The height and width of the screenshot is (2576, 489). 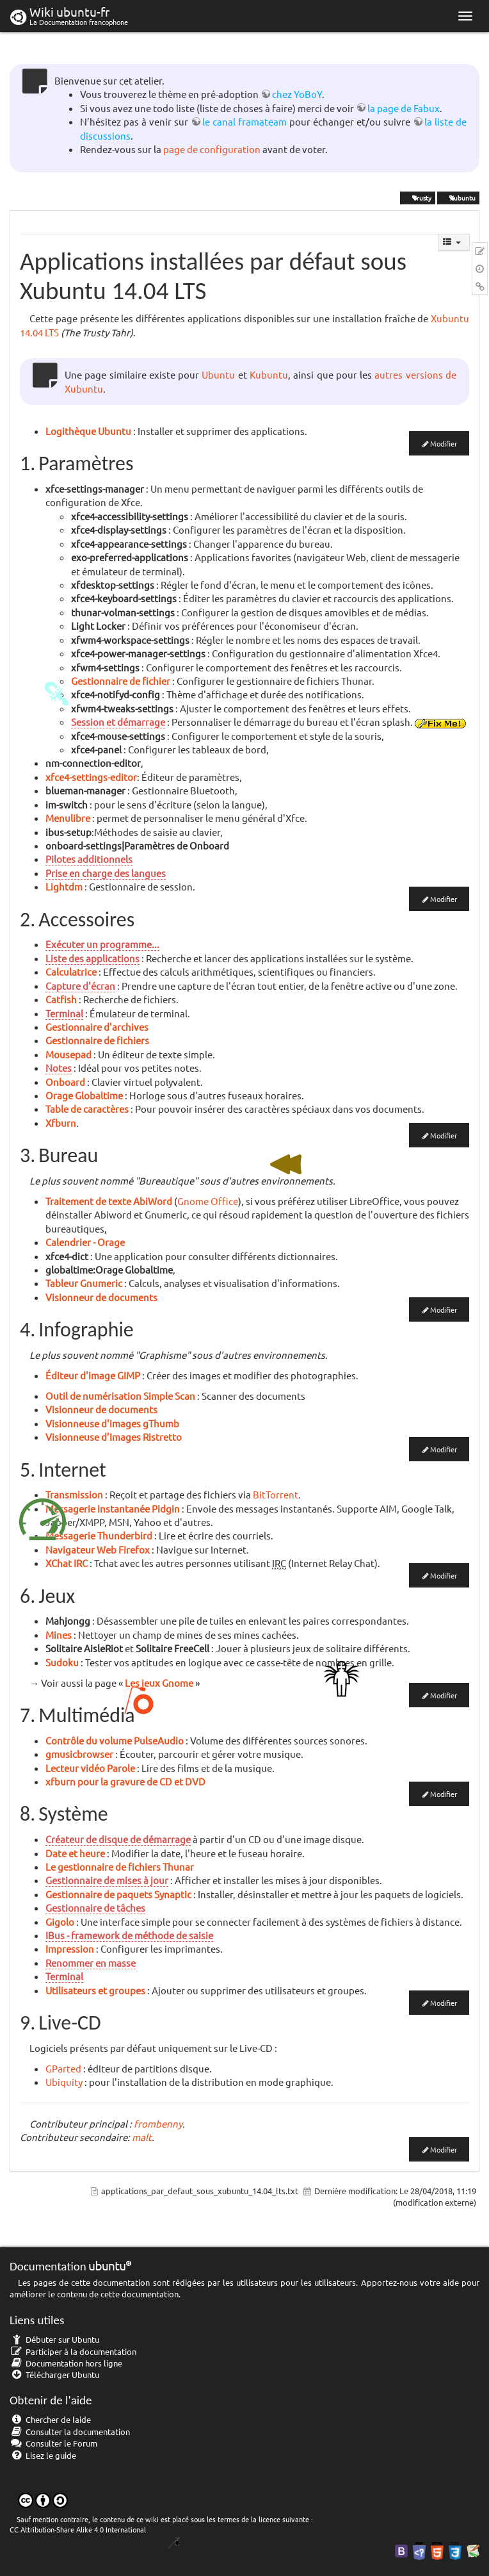 What do you see at coordinates (56, 693) in the screenshot?
I see `activate magnetic pulse ability` at bounding box center [56, 693].